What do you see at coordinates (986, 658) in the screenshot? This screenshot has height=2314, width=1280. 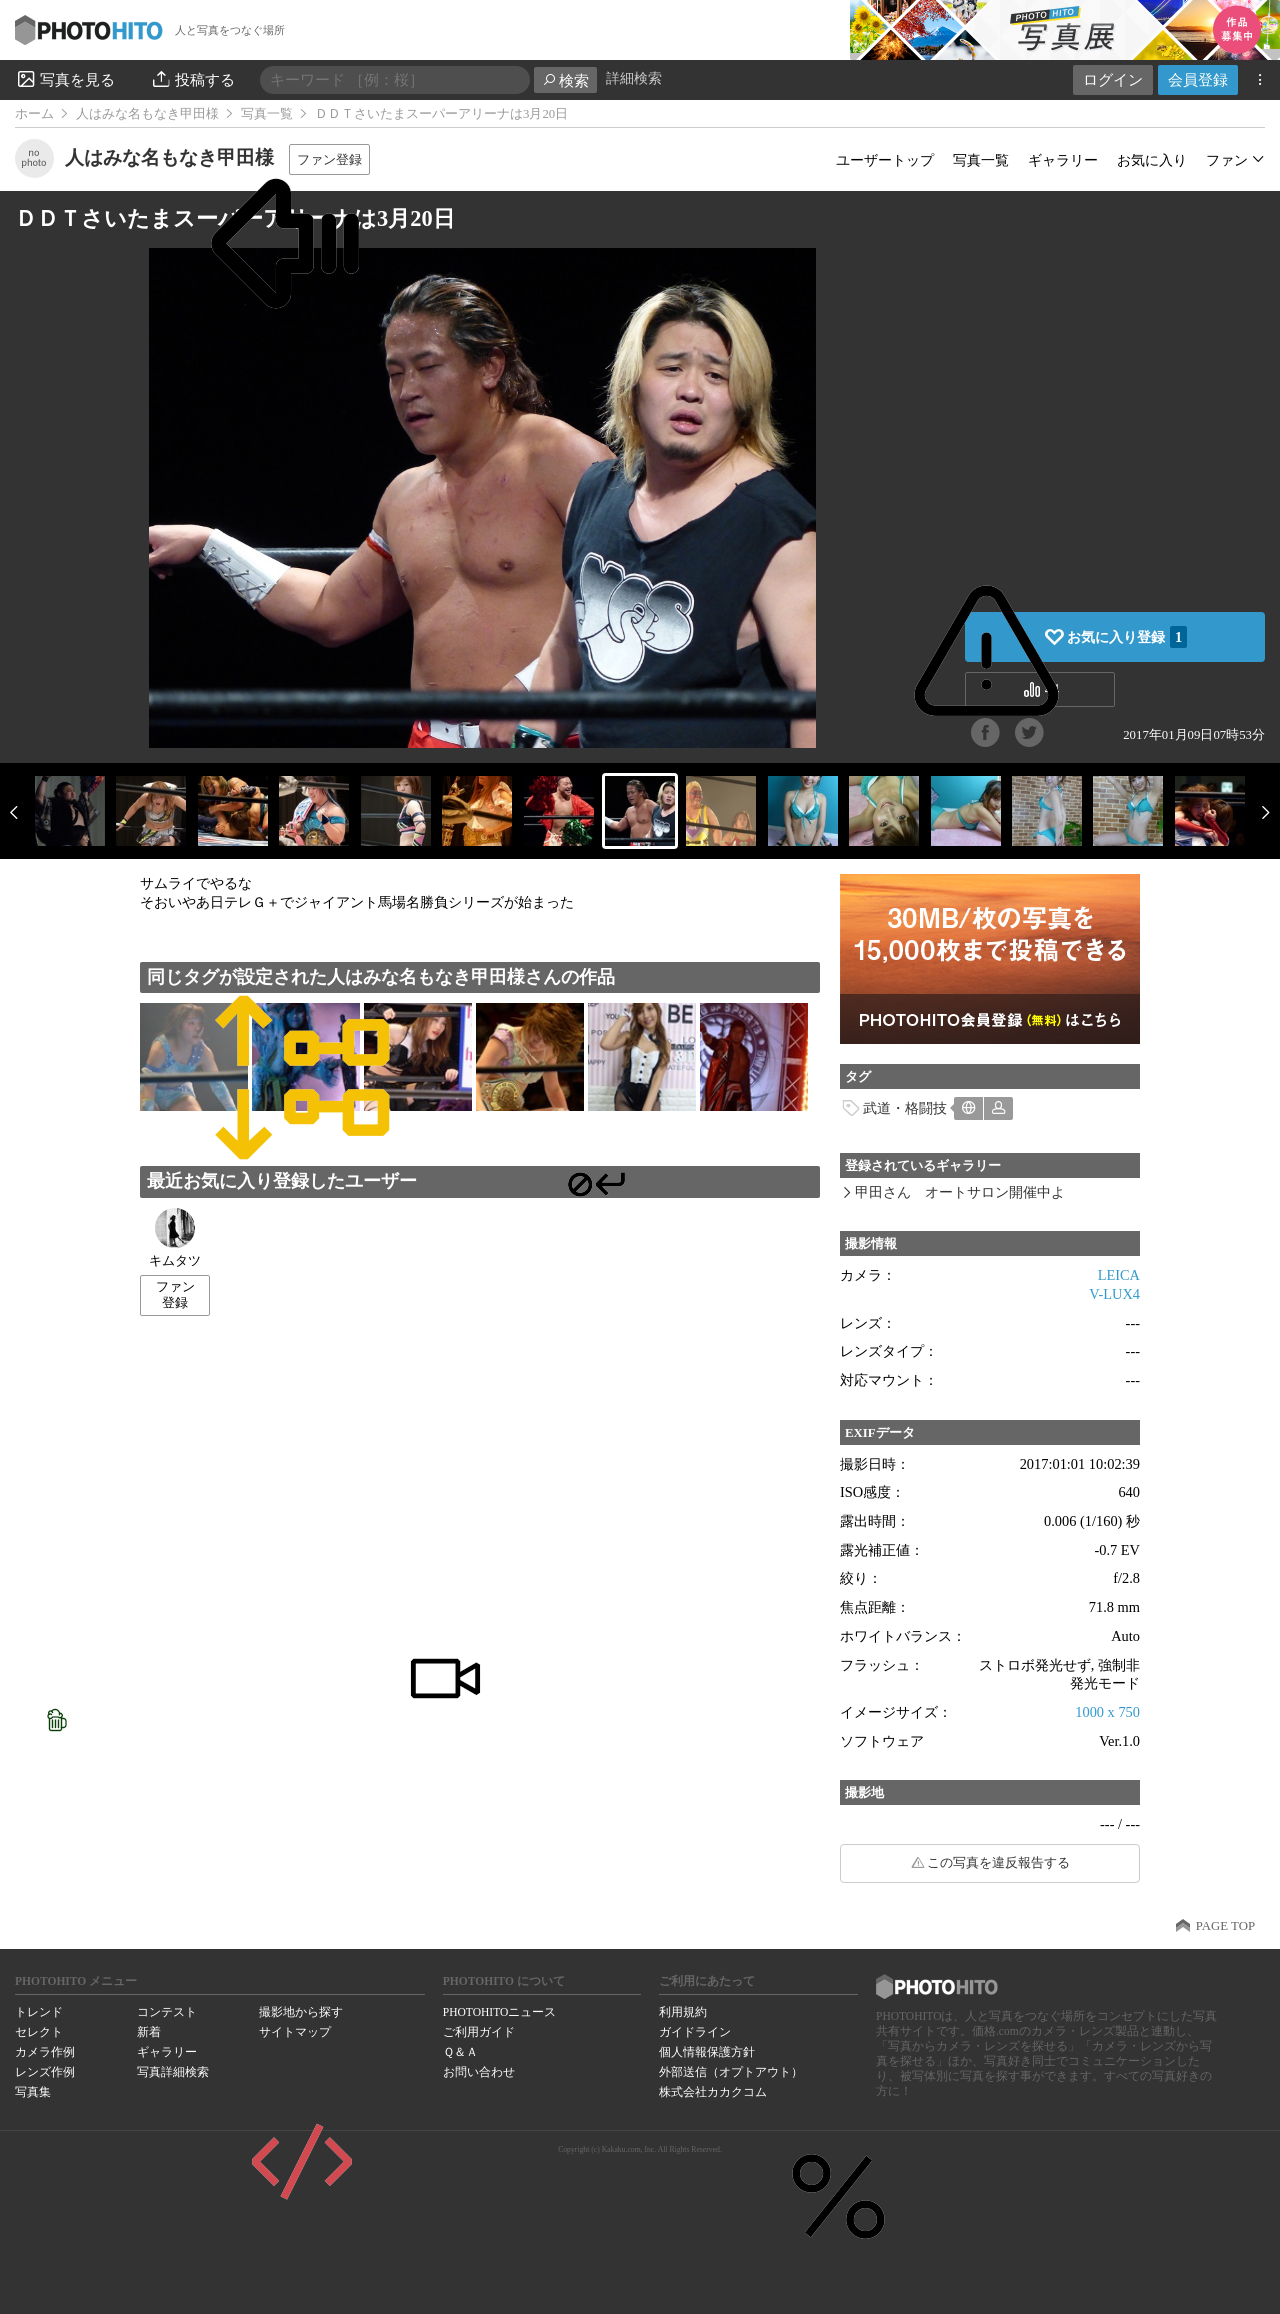 I see `indicates a warning or caution alert` at bounding box center [986, 658].